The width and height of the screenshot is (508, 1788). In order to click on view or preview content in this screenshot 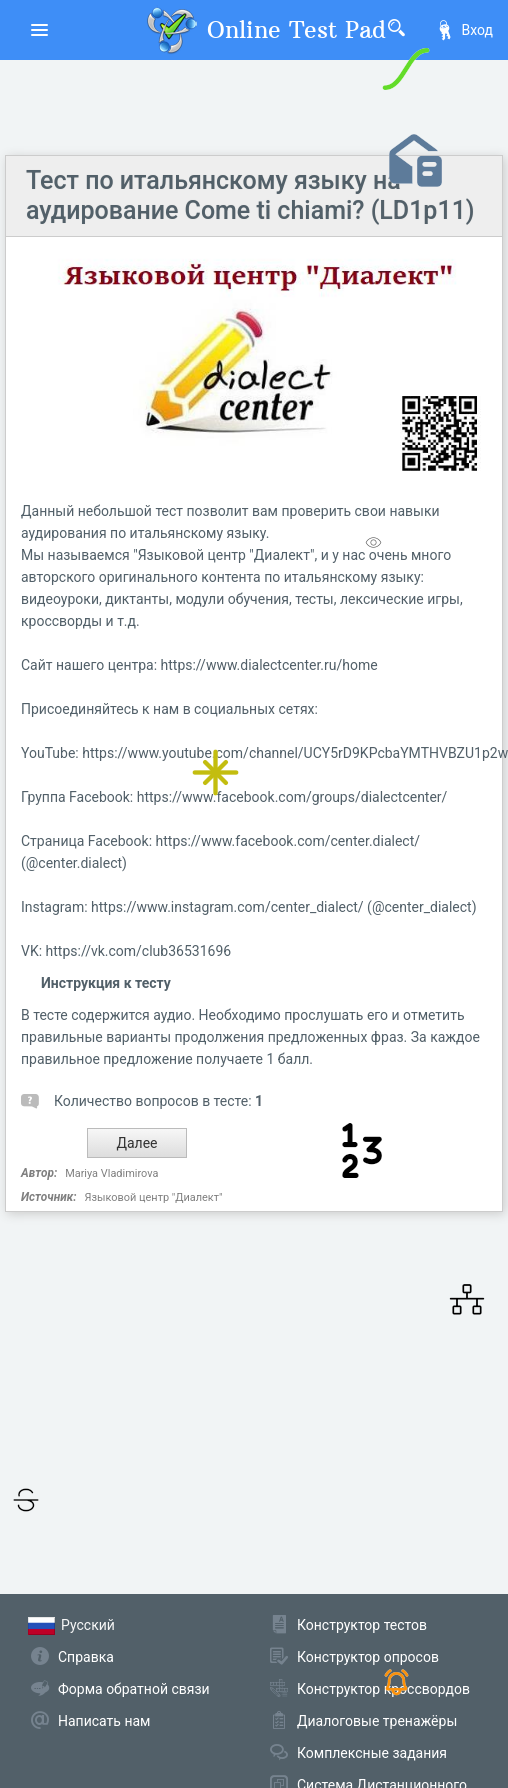, I will do `click(373, 542)`.